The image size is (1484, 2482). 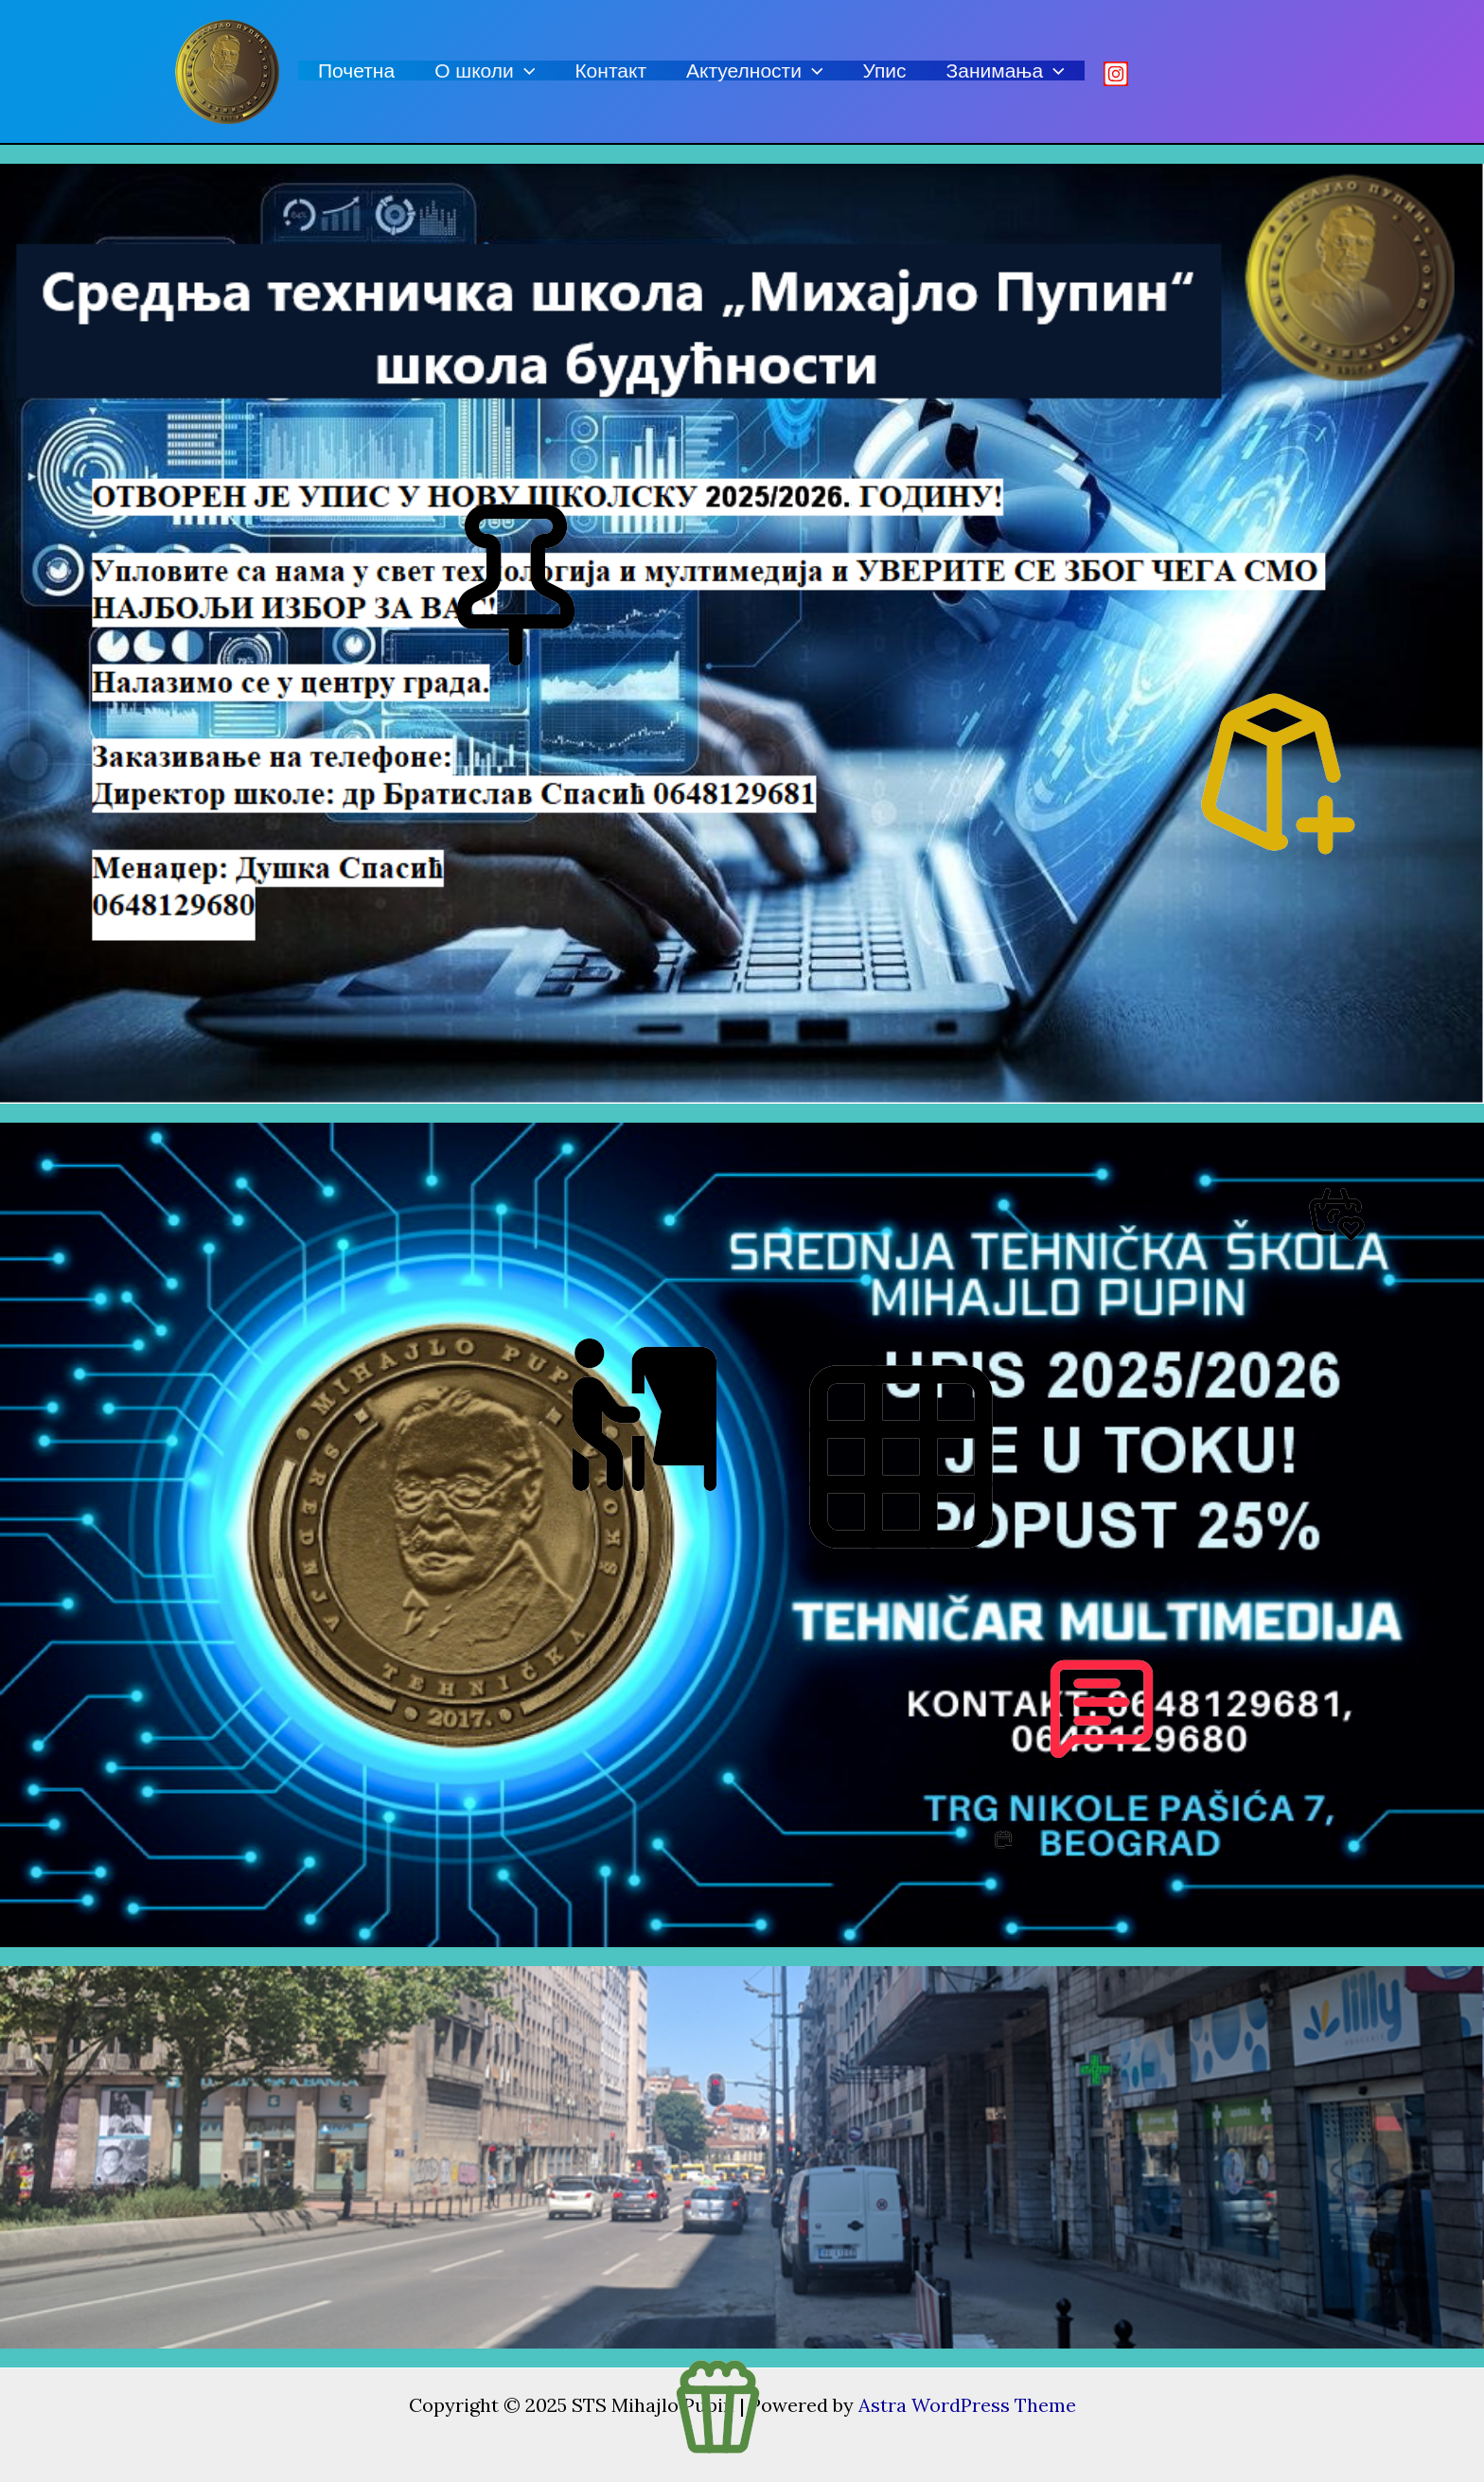 I want to click on pin an item to keep it visible, so click(x=516, y=585).